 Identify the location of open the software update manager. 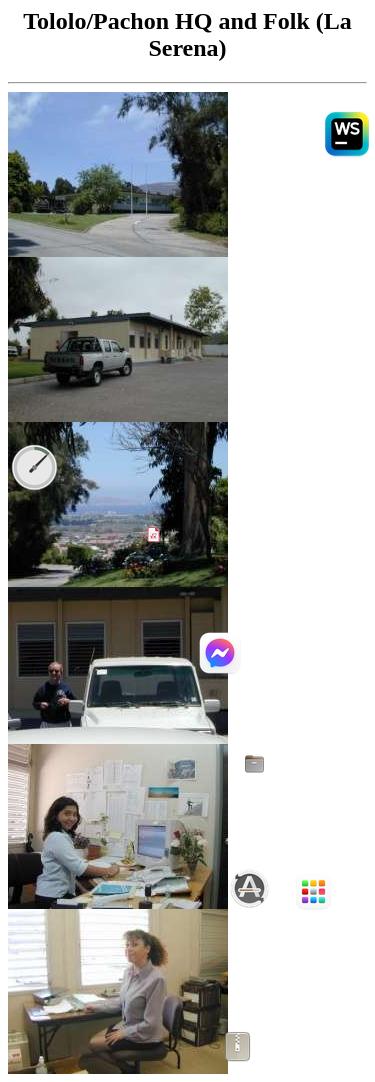
(249, 888).